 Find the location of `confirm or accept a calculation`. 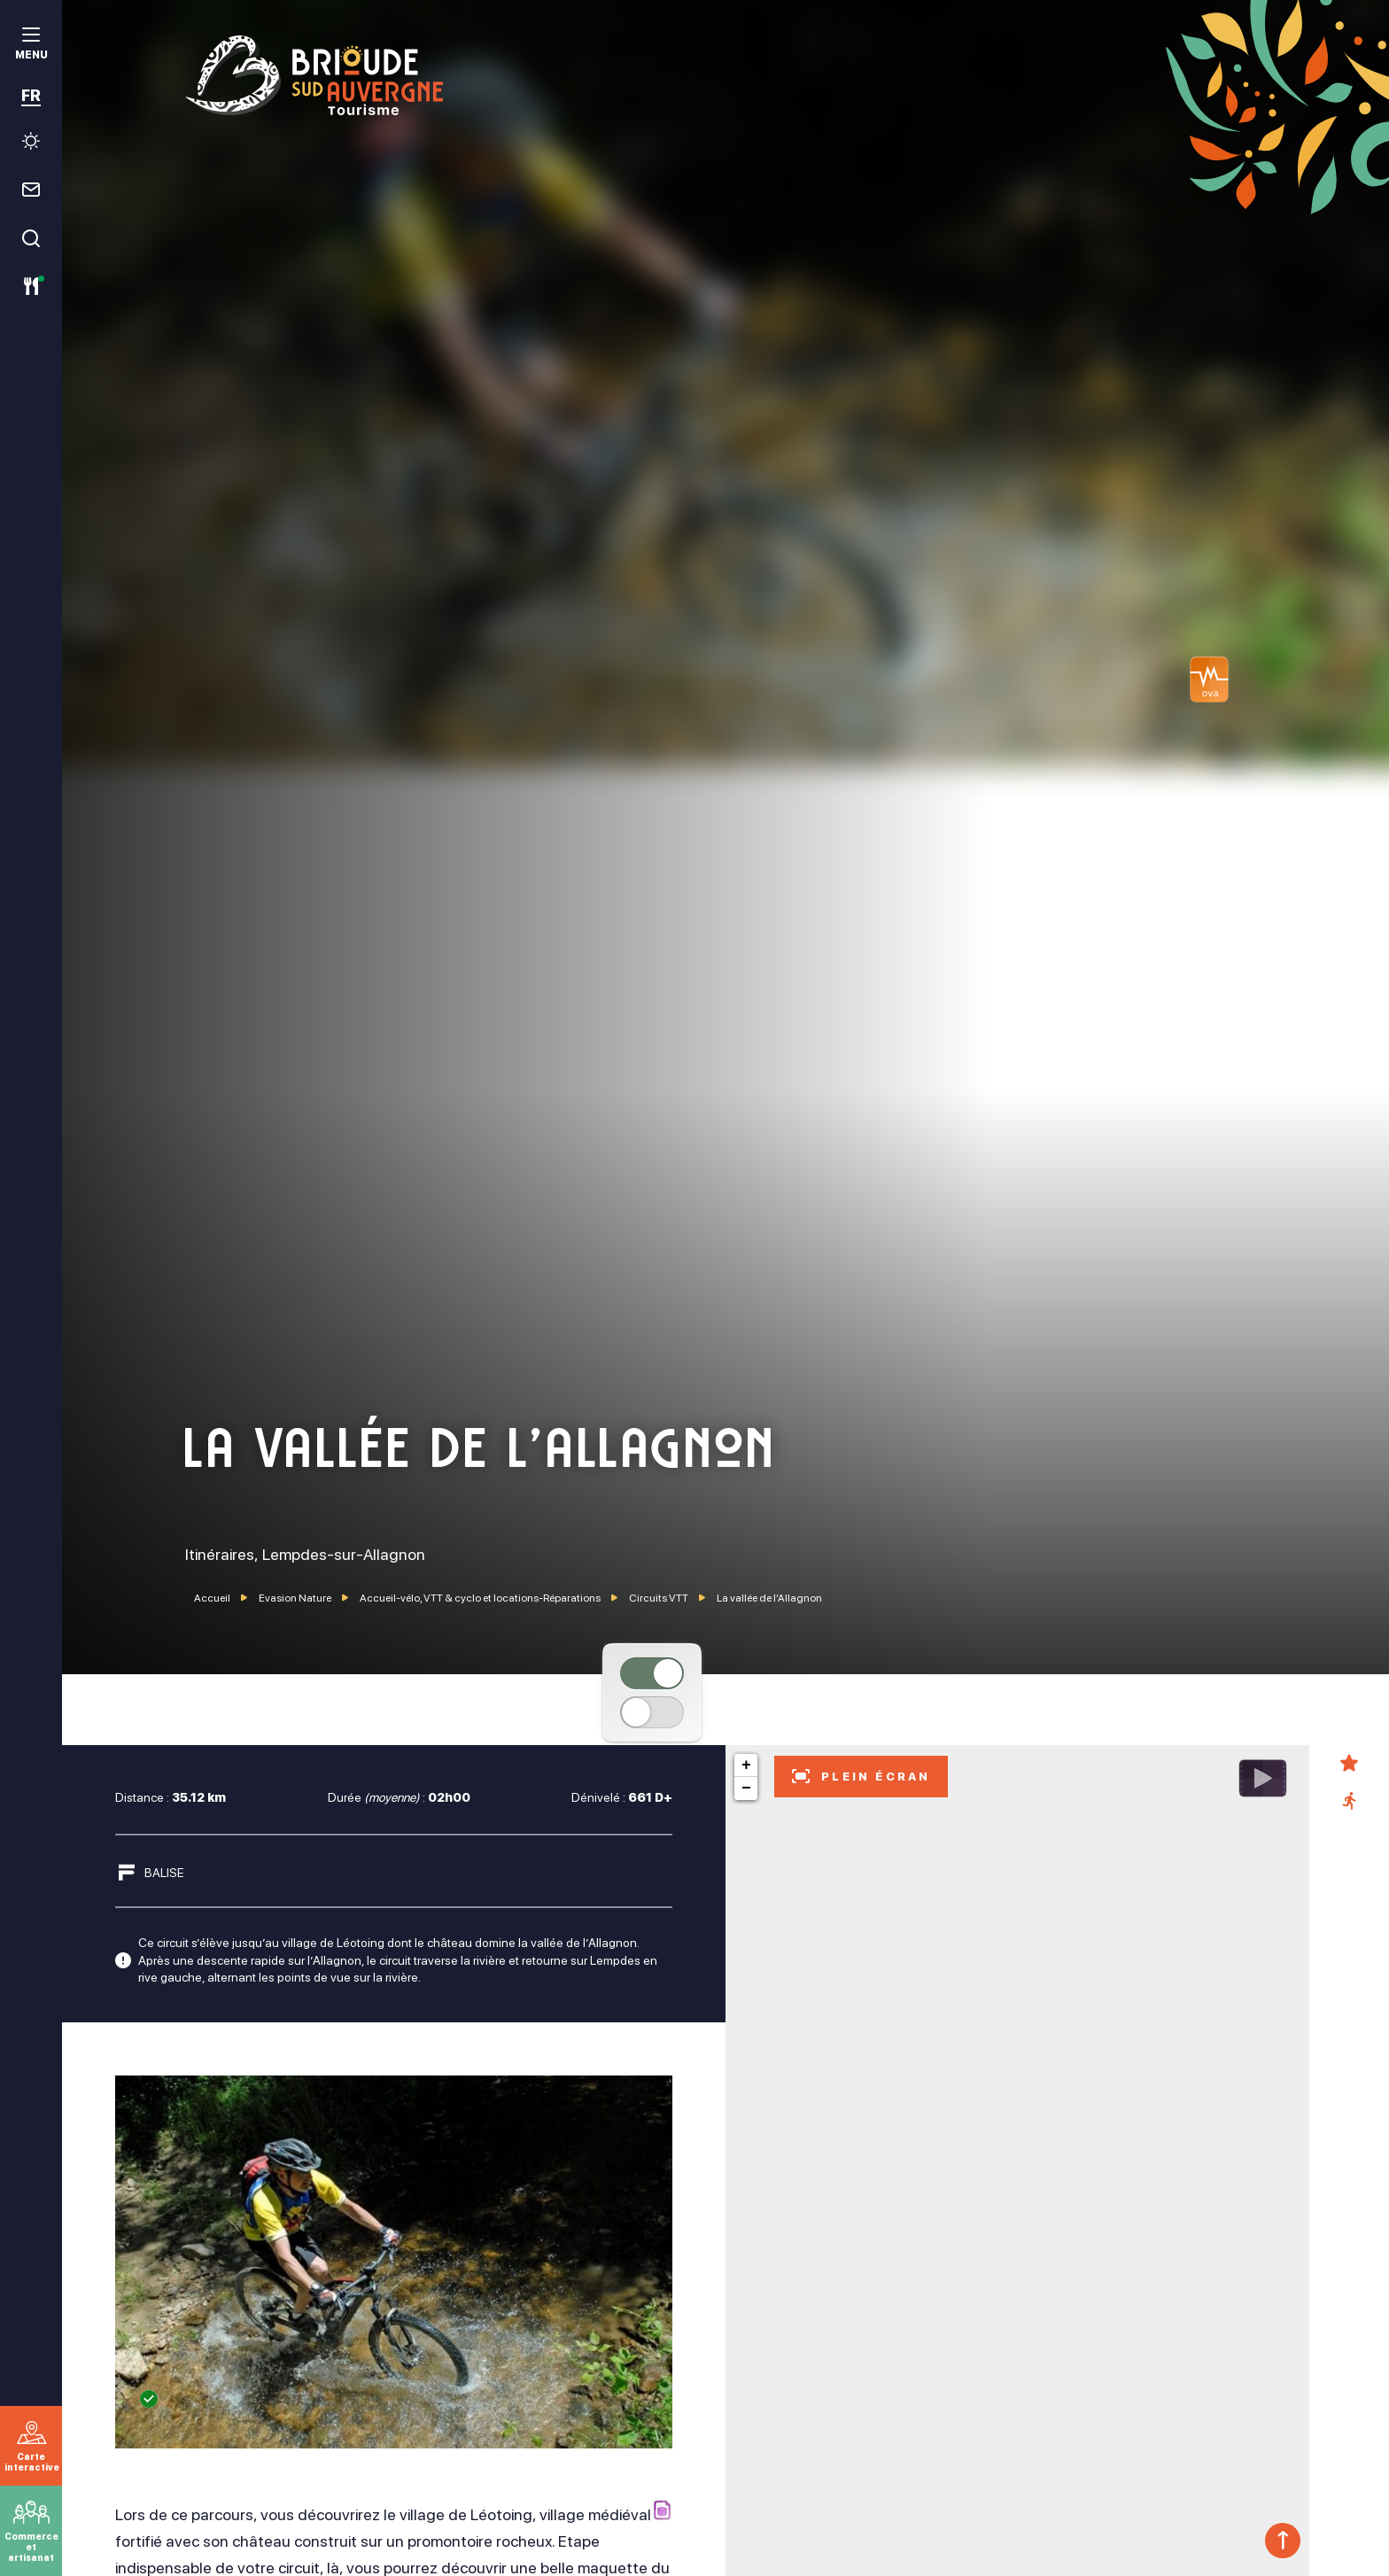

confirm or accept a calculation is located at coordinates (149, 2399).